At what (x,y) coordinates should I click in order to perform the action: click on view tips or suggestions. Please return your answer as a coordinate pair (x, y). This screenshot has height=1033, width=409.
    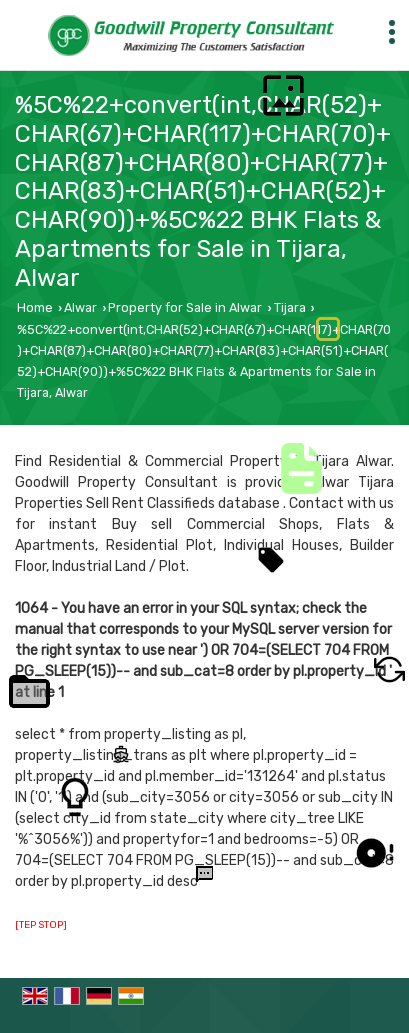
    Looking at the image, I should click on (75, 797).